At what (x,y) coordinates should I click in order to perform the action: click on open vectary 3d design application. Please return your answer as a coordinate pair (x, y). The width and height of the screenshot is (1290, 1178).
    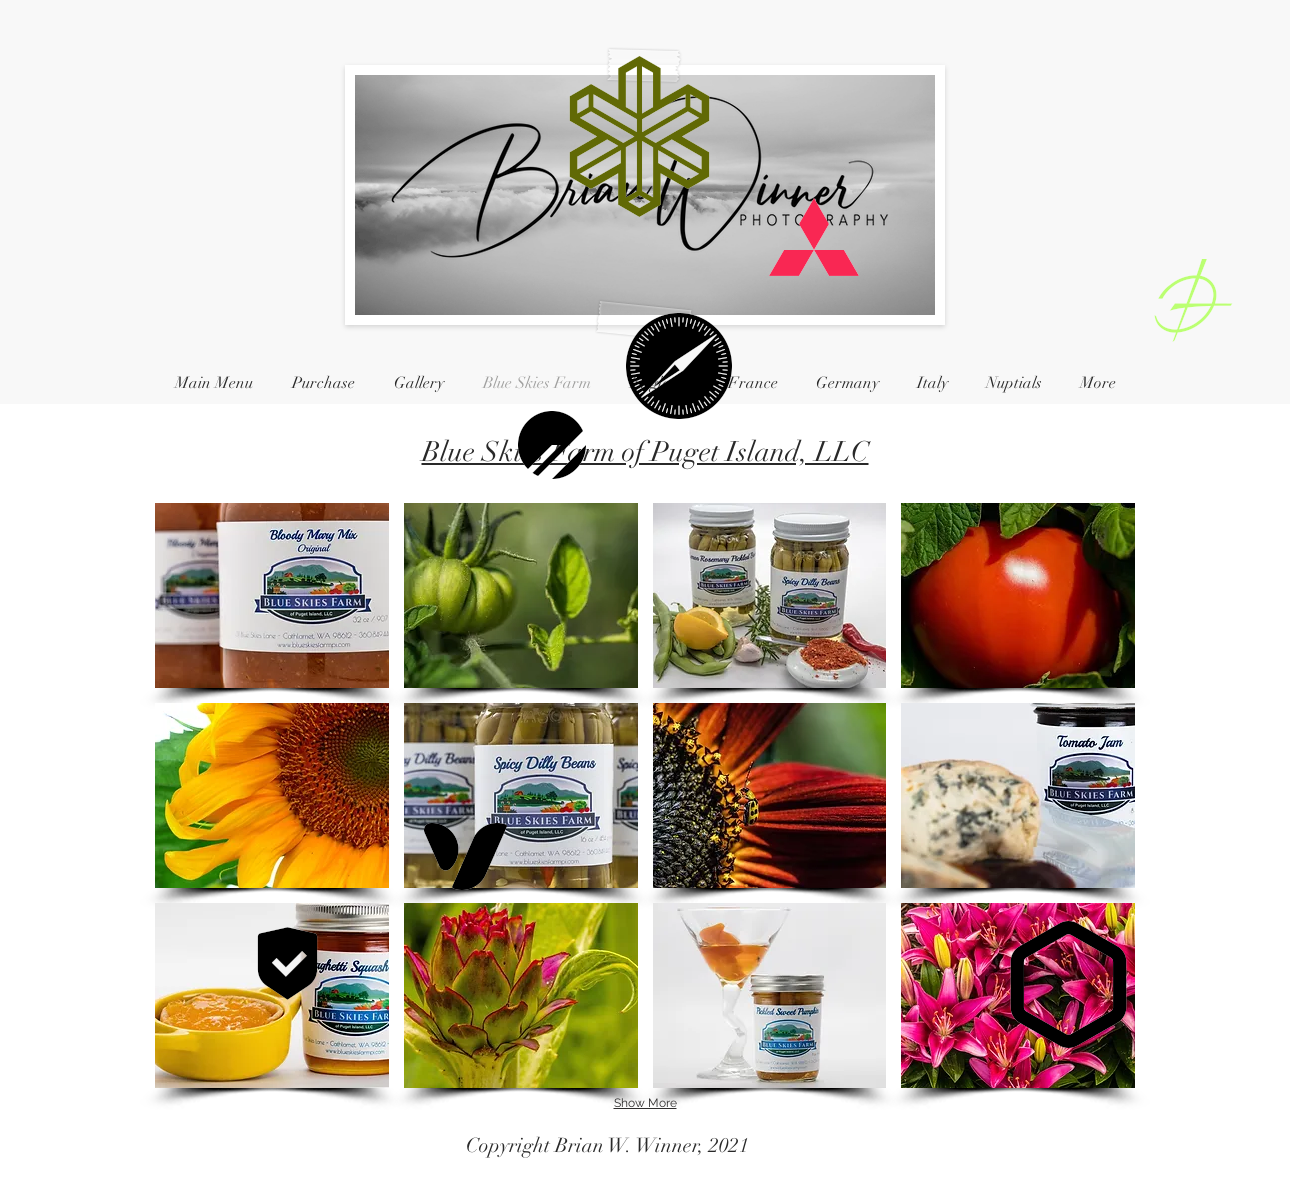
    Looking at the image, I should click on (465, 856).